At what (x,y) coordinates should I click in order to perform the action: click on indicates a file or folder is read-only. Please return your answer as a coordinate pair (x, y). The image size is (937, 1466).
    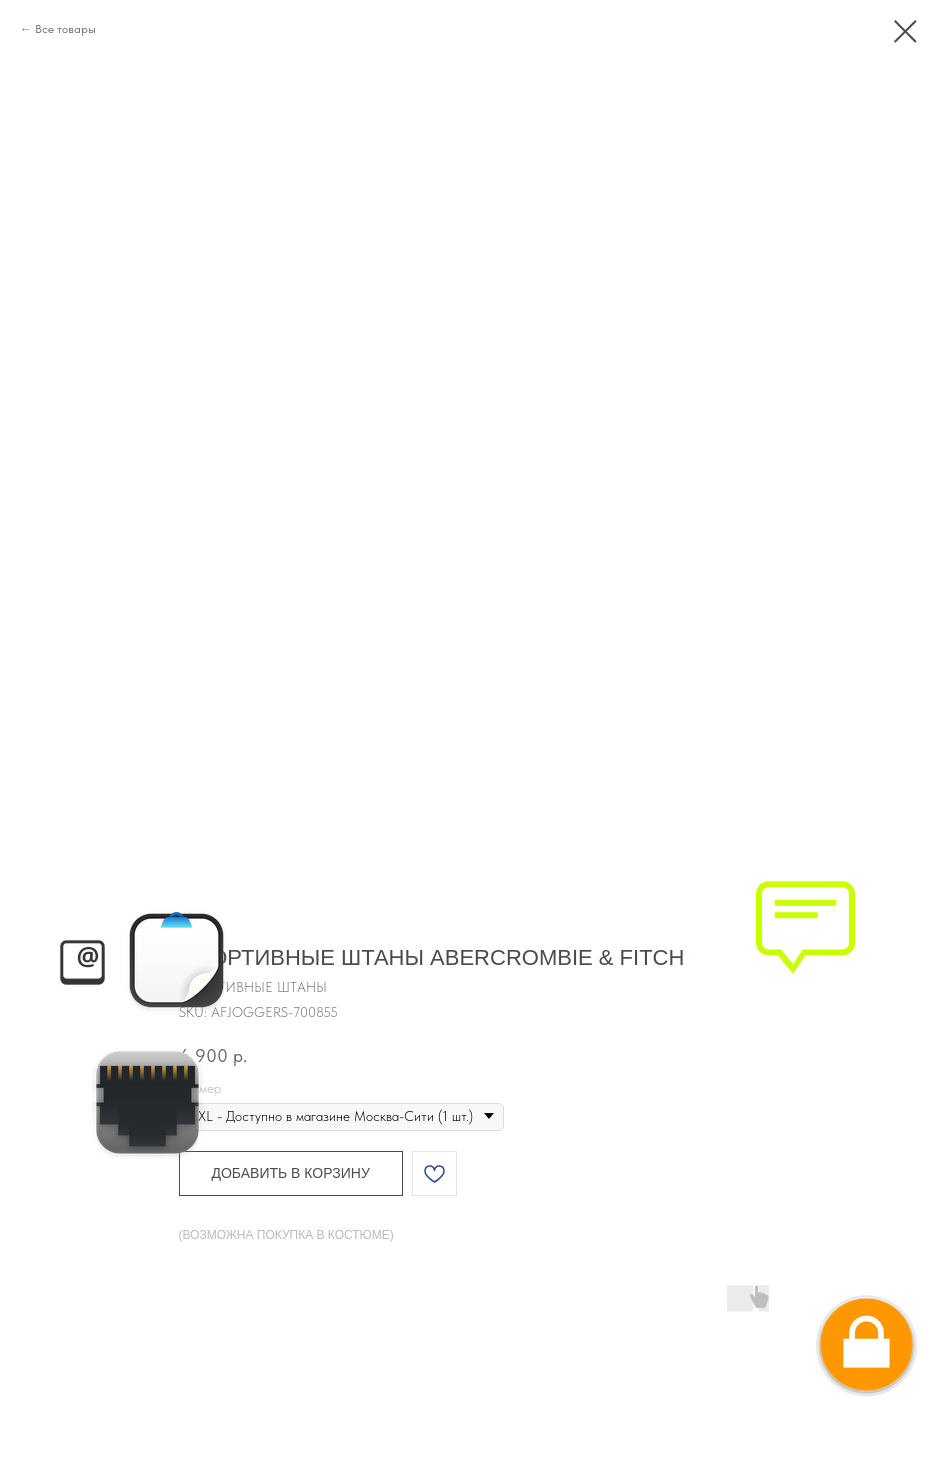
    Looking at the image, I should click on (866, 1344).